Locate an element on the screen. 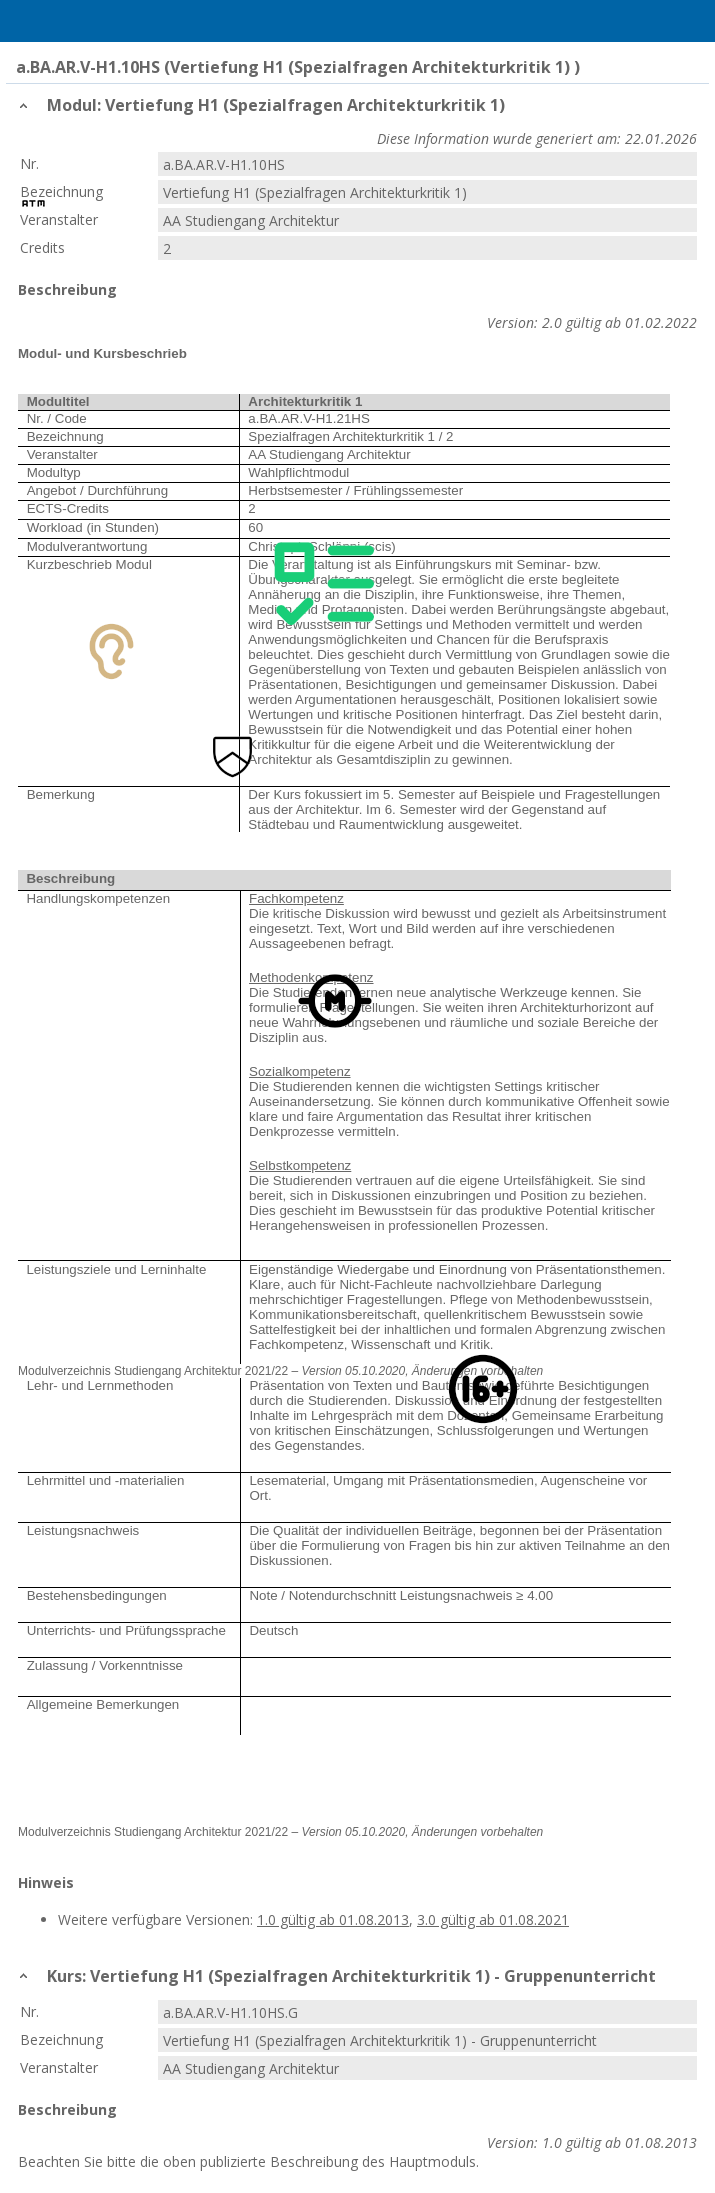 The image size is (715, 2193). find nearby ATM locations is located at coordinates (33, 203).